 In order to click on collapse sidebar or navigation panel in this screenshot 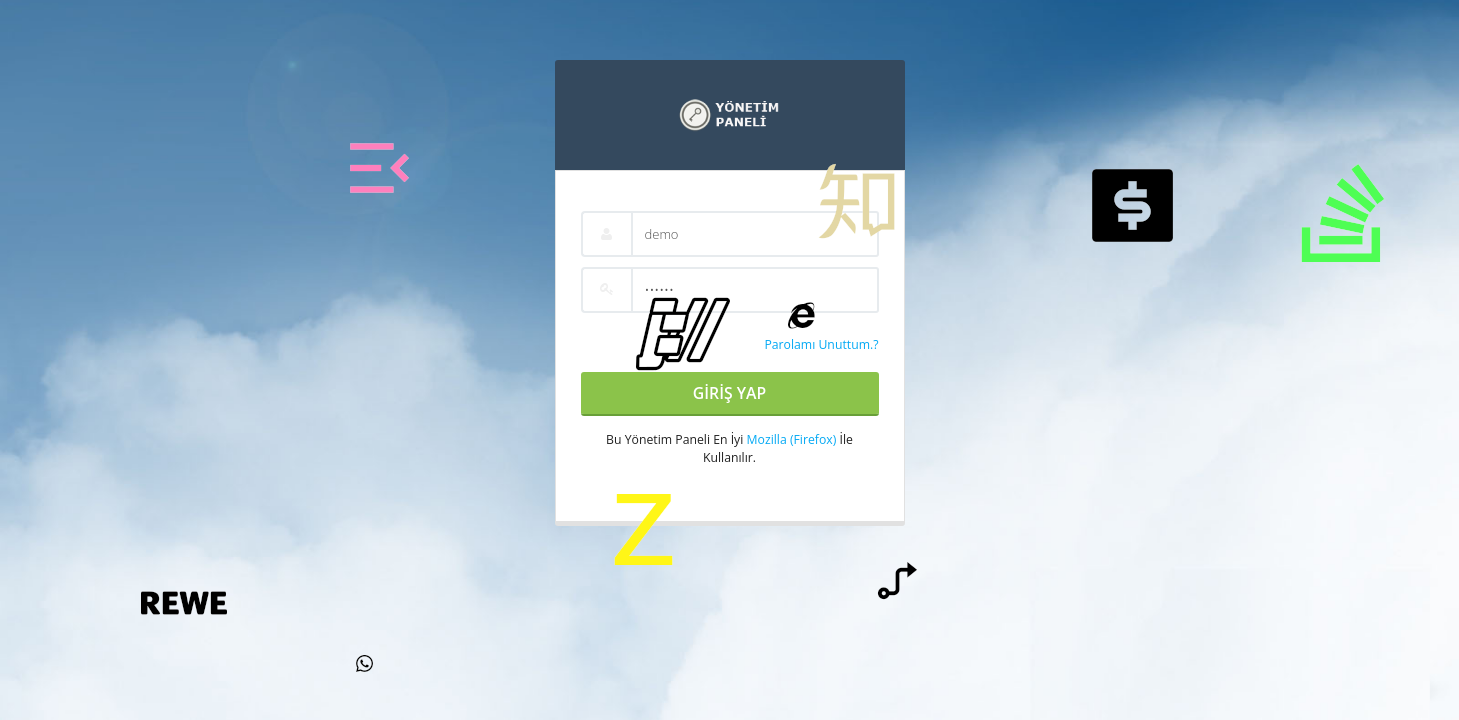, I will do `click(378, 168)`.